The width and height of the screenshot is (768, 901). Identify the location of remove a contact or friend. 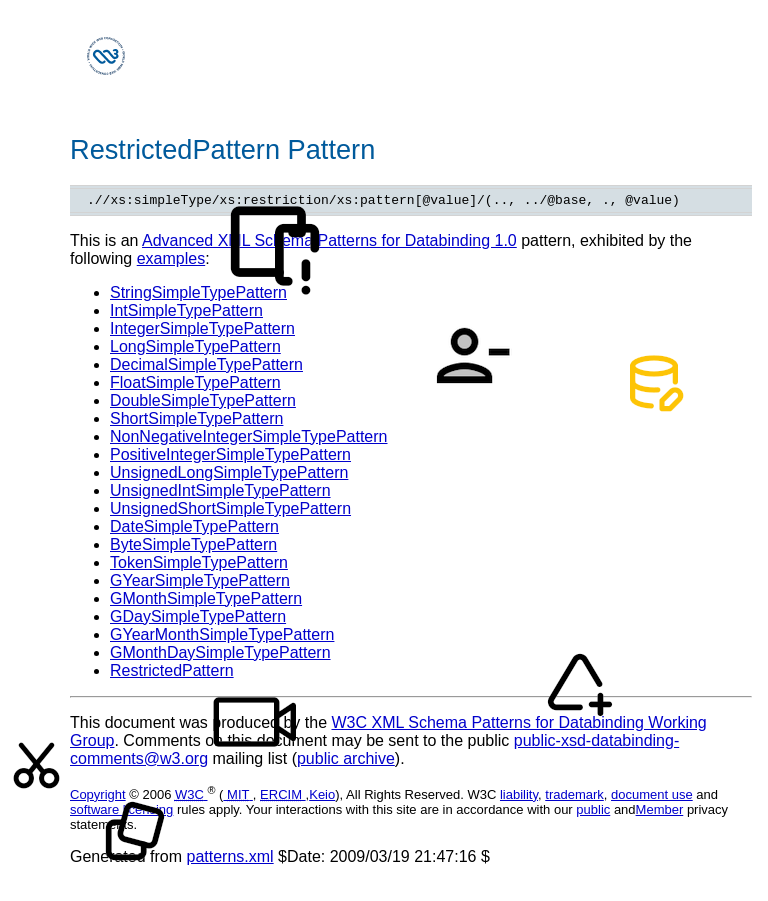
(471, 355).